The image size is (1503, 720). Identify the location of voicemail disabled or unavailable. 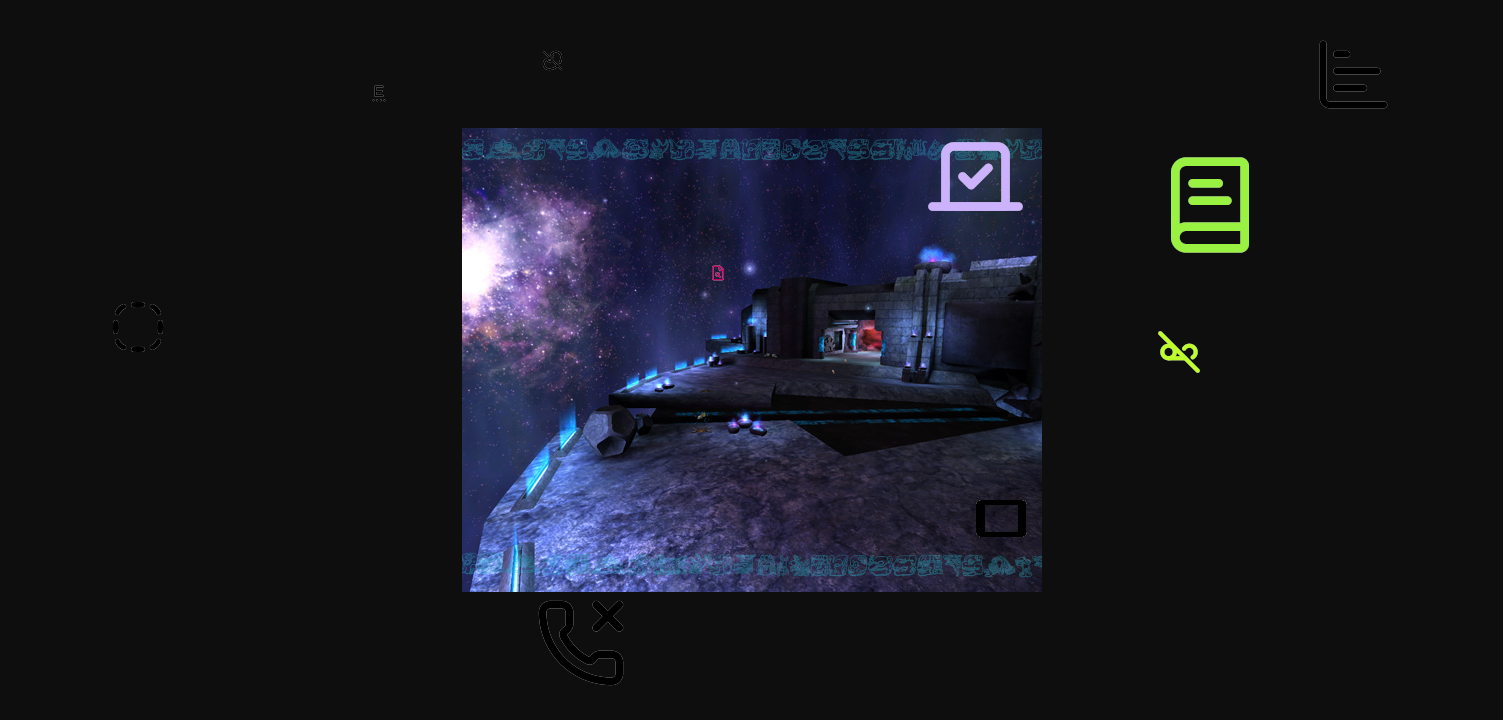
(1179, 352).